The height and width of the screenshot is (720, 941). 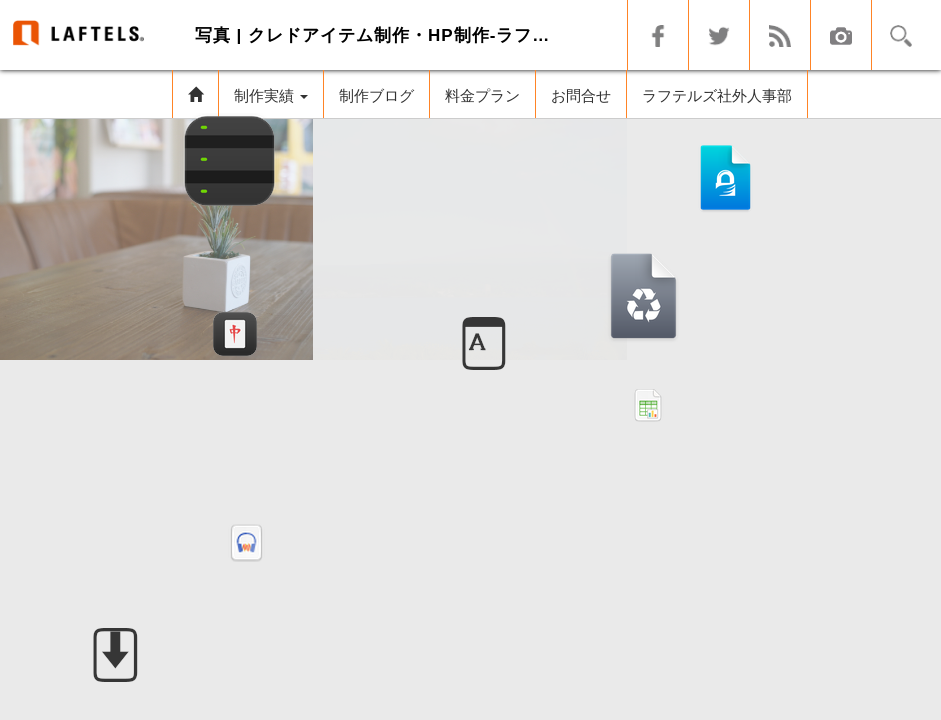 What do you see at coordinates (235, 334) in the screenshot?
I see `launch gnome mahjongg tile matching game` at bounding box center [235, 334].